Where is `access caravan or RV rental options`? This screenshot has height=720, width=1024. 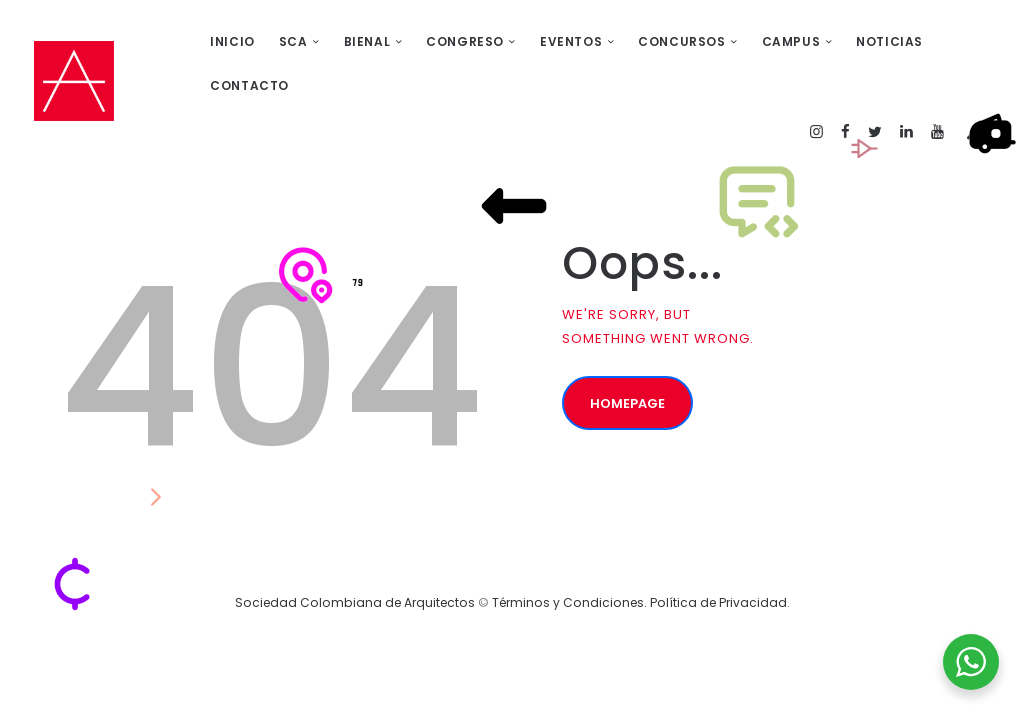 access caravan or RV rental options is located at coordinates (991, 133).